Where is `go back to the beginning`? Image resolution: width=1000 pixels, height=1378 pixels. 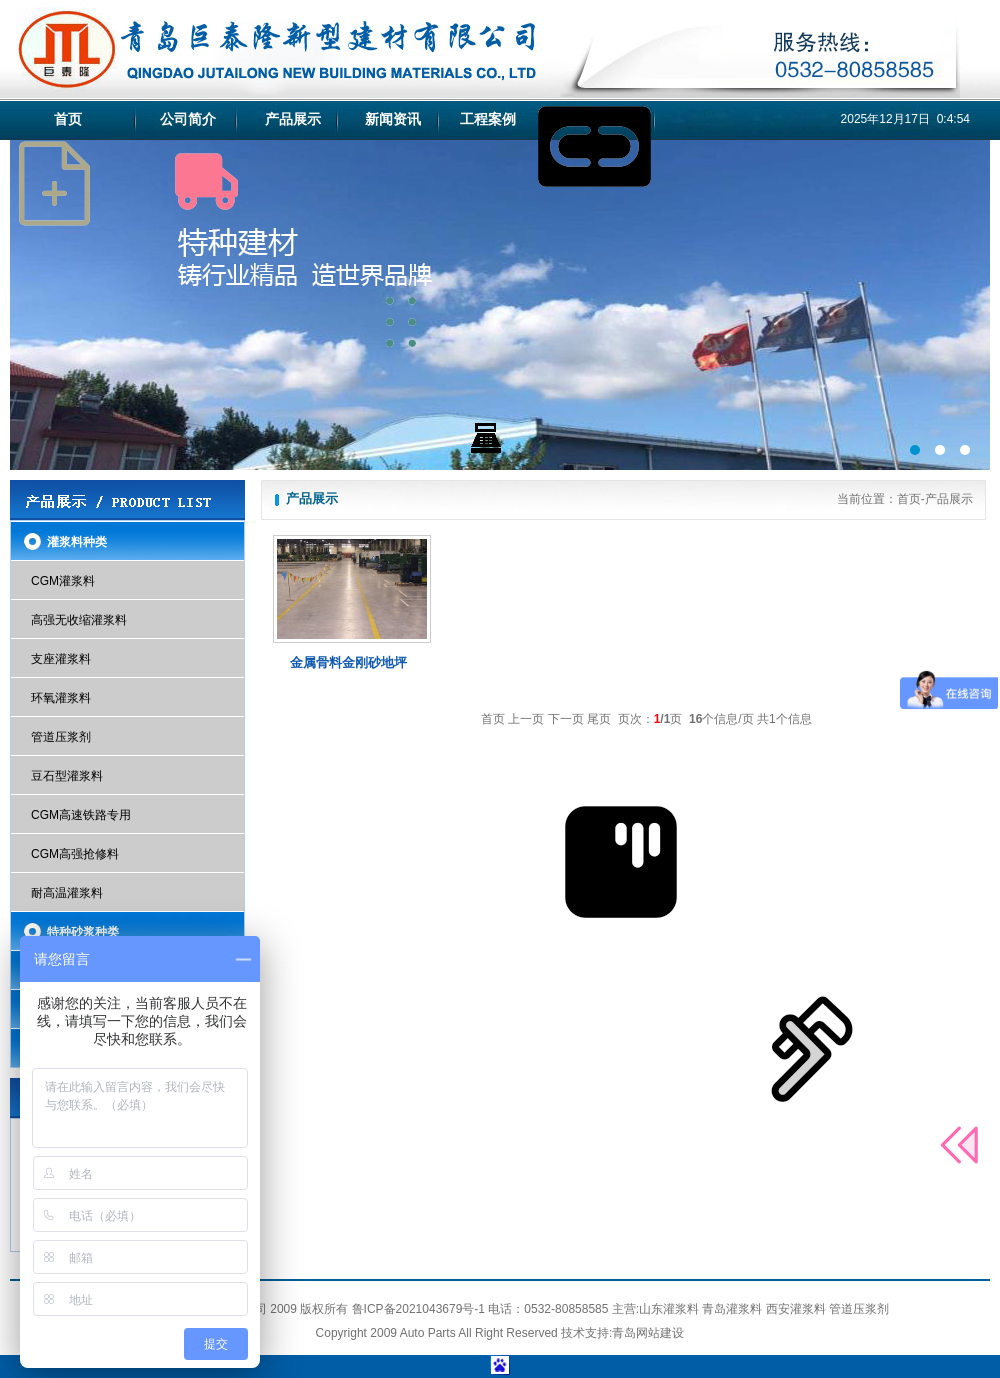
go back to the beginning is located at coordinates (961, 1145).